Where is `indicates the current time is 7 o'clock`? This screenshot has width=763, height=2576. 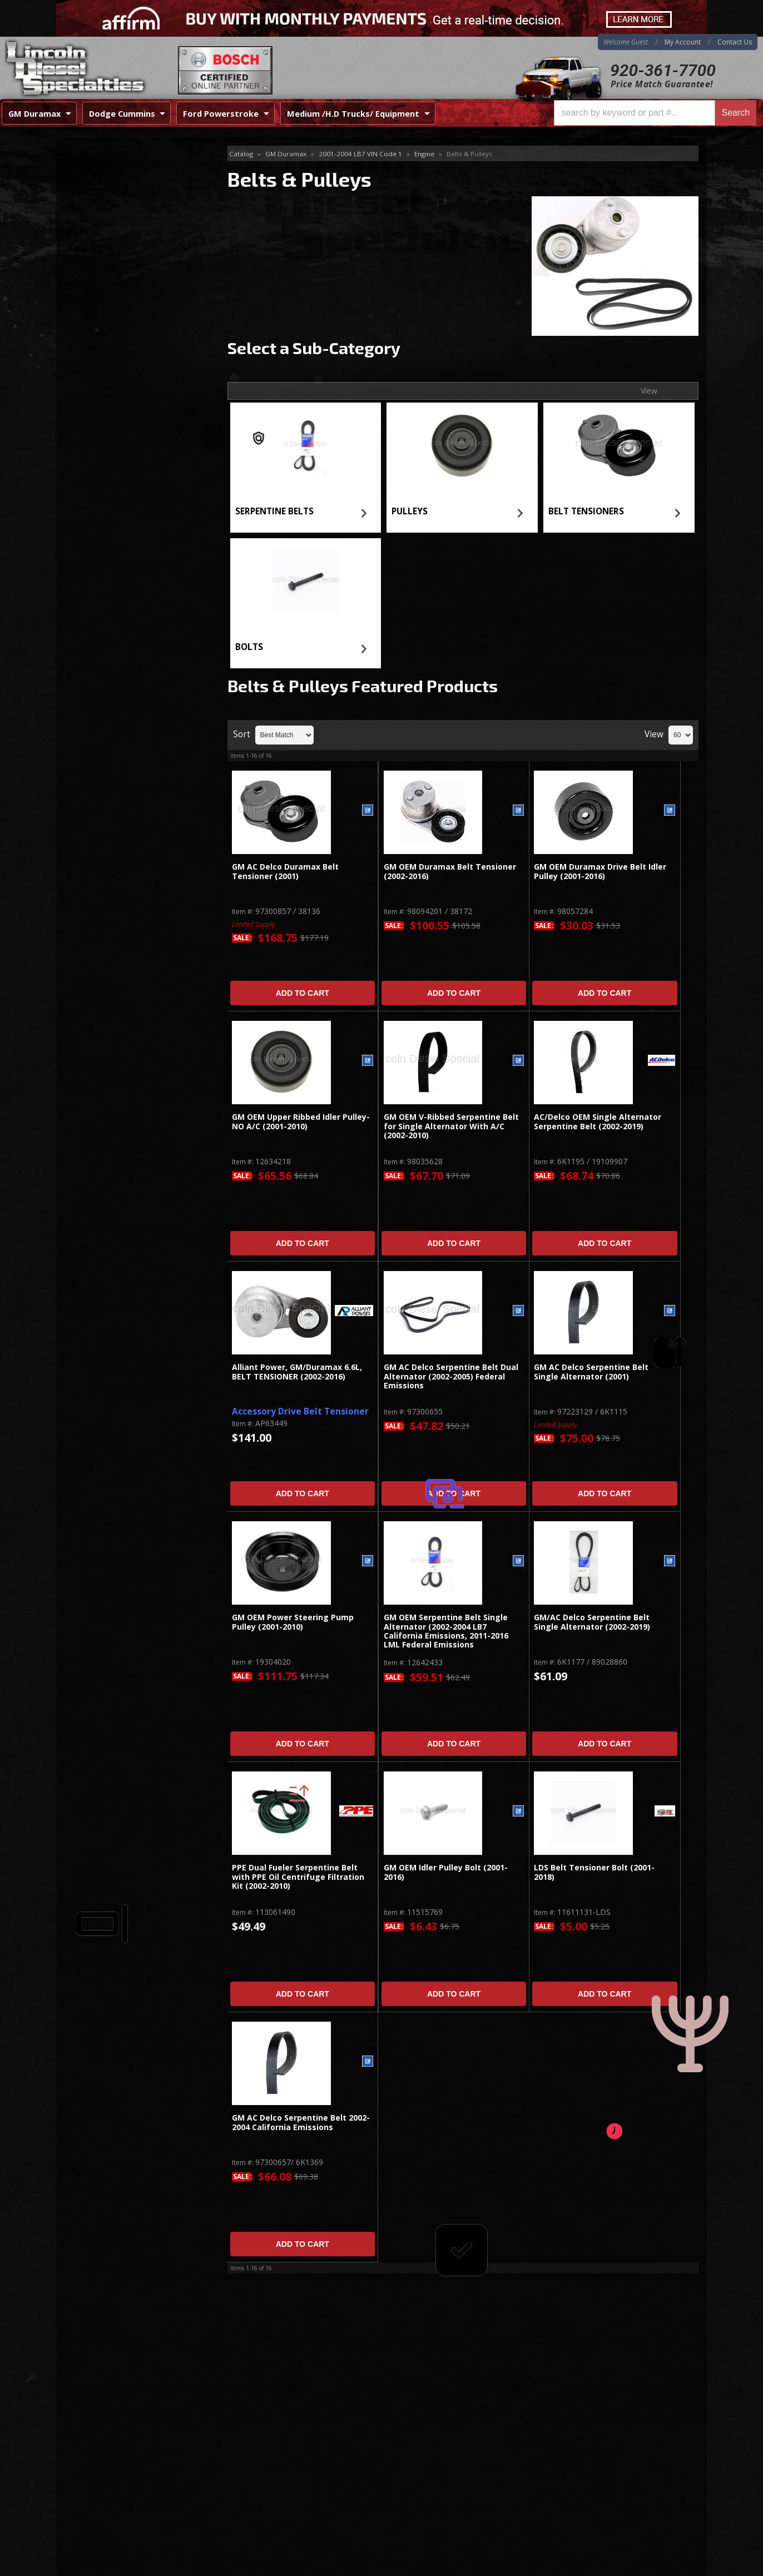 indicates the current time is 7 o'clock is located at coordinates (615, 2131).